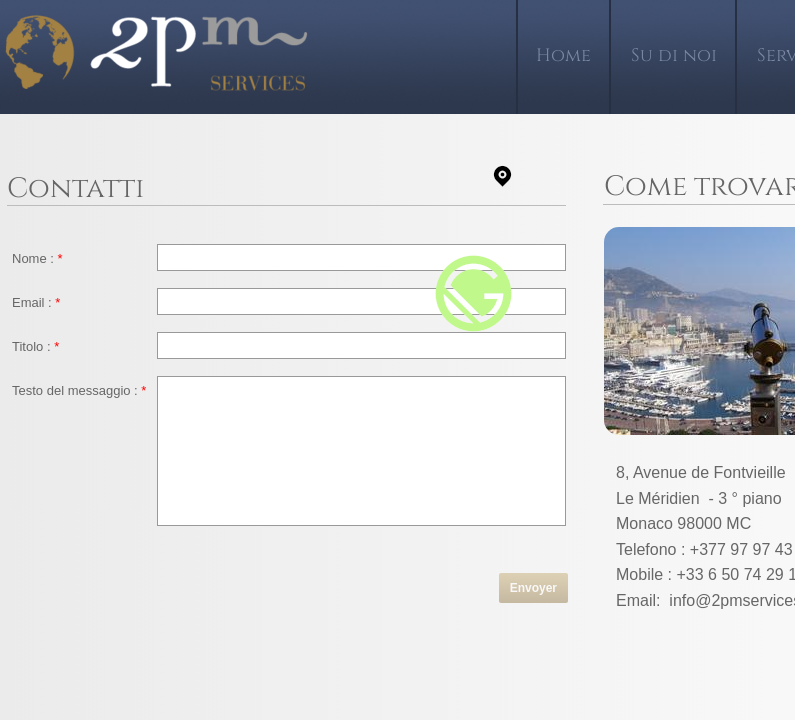 This screenshot has width=795, height=720. Describe the element at coordinates (473, 293) in the screenshot. I see `Gatsby framework logo` at that location.